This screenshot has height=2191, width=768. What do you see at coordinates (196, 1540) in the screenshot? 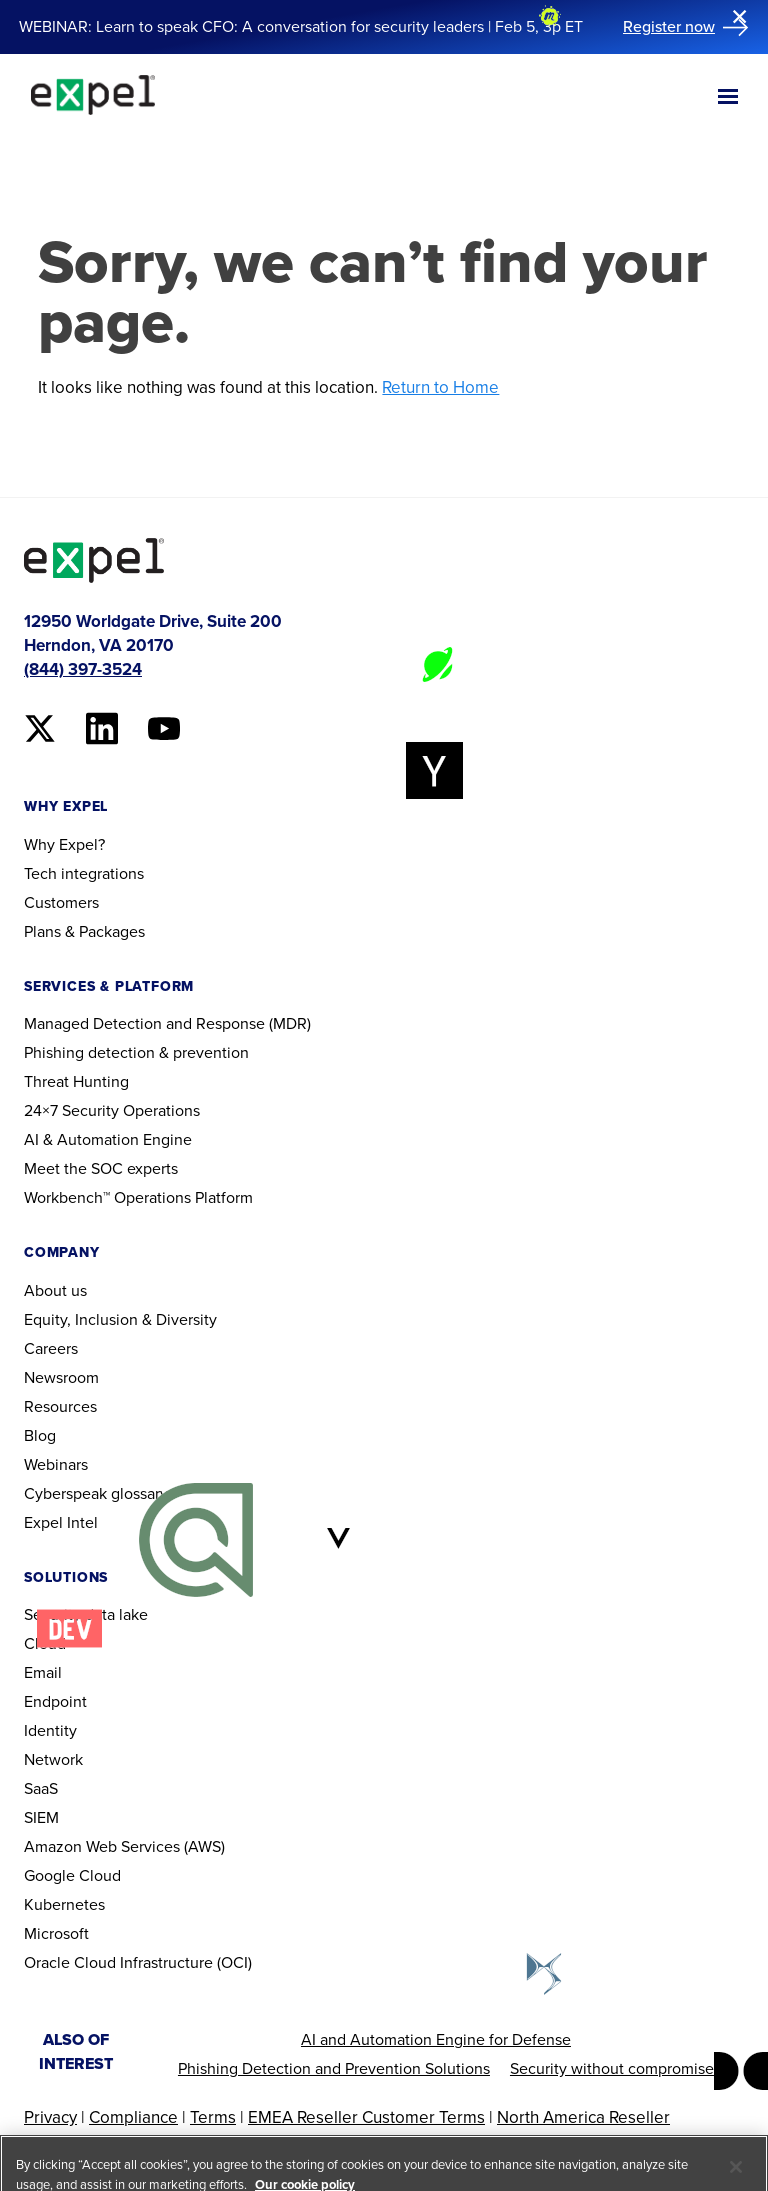
I see `search powered by Algolia` at bounding box center [196, 1540].